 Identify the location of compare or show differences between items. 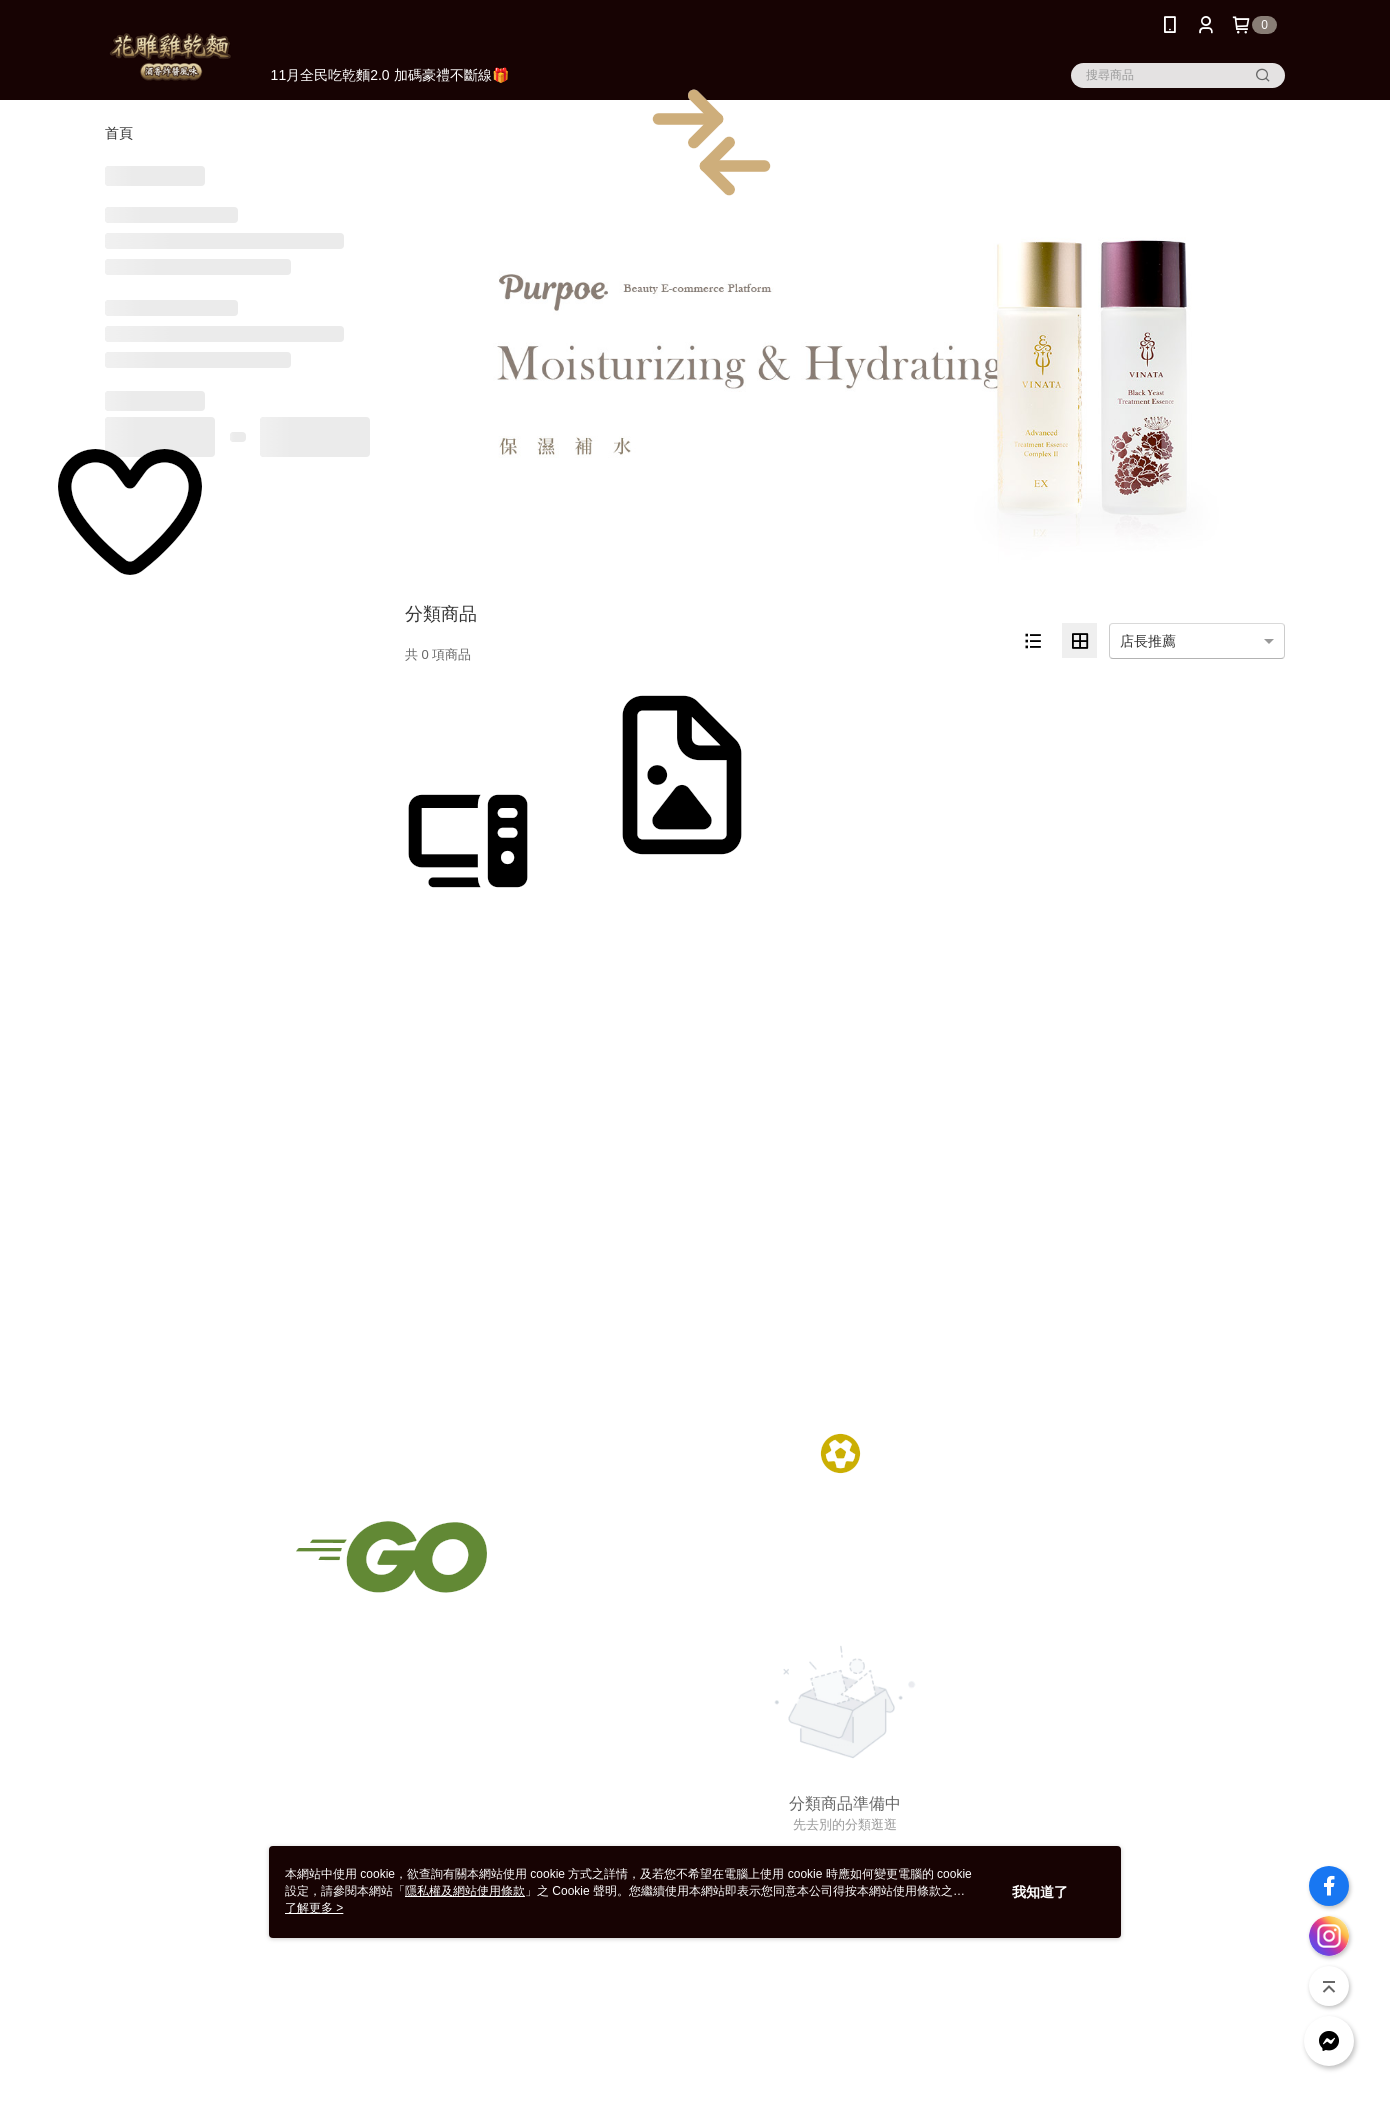
(711, 142).